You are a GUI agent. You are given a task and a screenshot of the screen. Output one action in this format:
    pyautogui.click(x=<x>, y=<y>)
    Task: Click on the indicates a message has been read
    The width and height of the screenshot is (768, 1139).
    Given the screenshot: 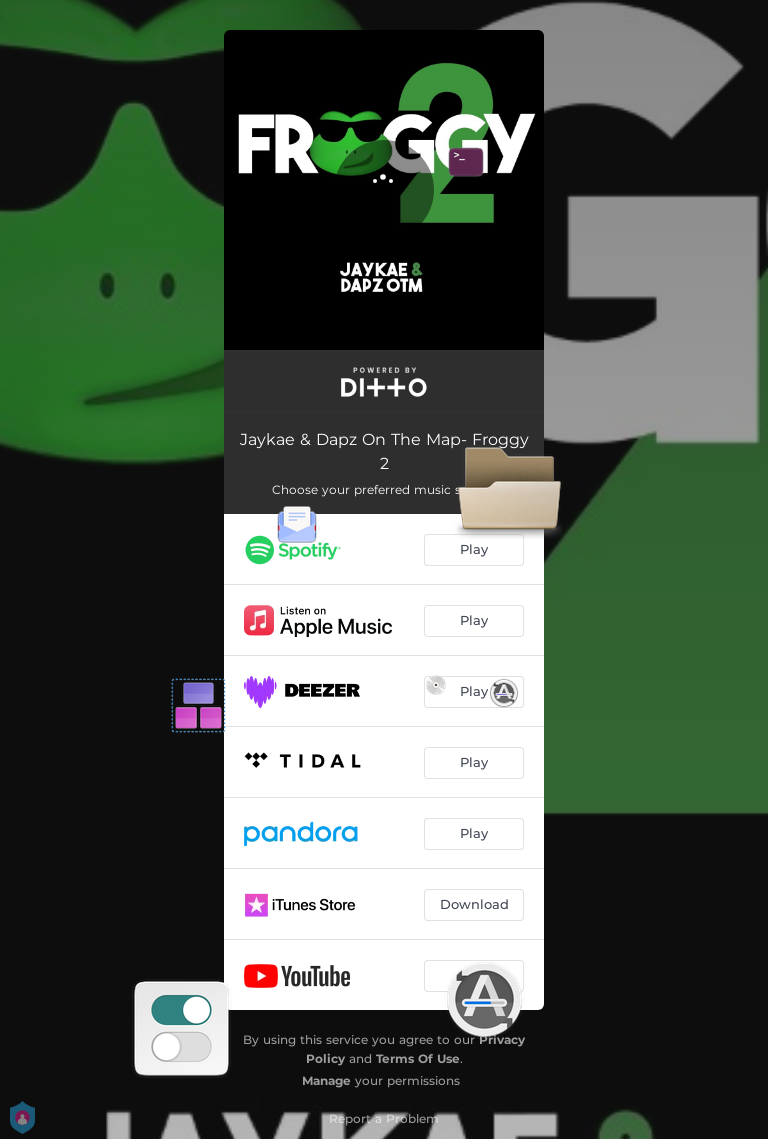 What is the action you would take?
    pyautogui.click(x=297, y=525)
    